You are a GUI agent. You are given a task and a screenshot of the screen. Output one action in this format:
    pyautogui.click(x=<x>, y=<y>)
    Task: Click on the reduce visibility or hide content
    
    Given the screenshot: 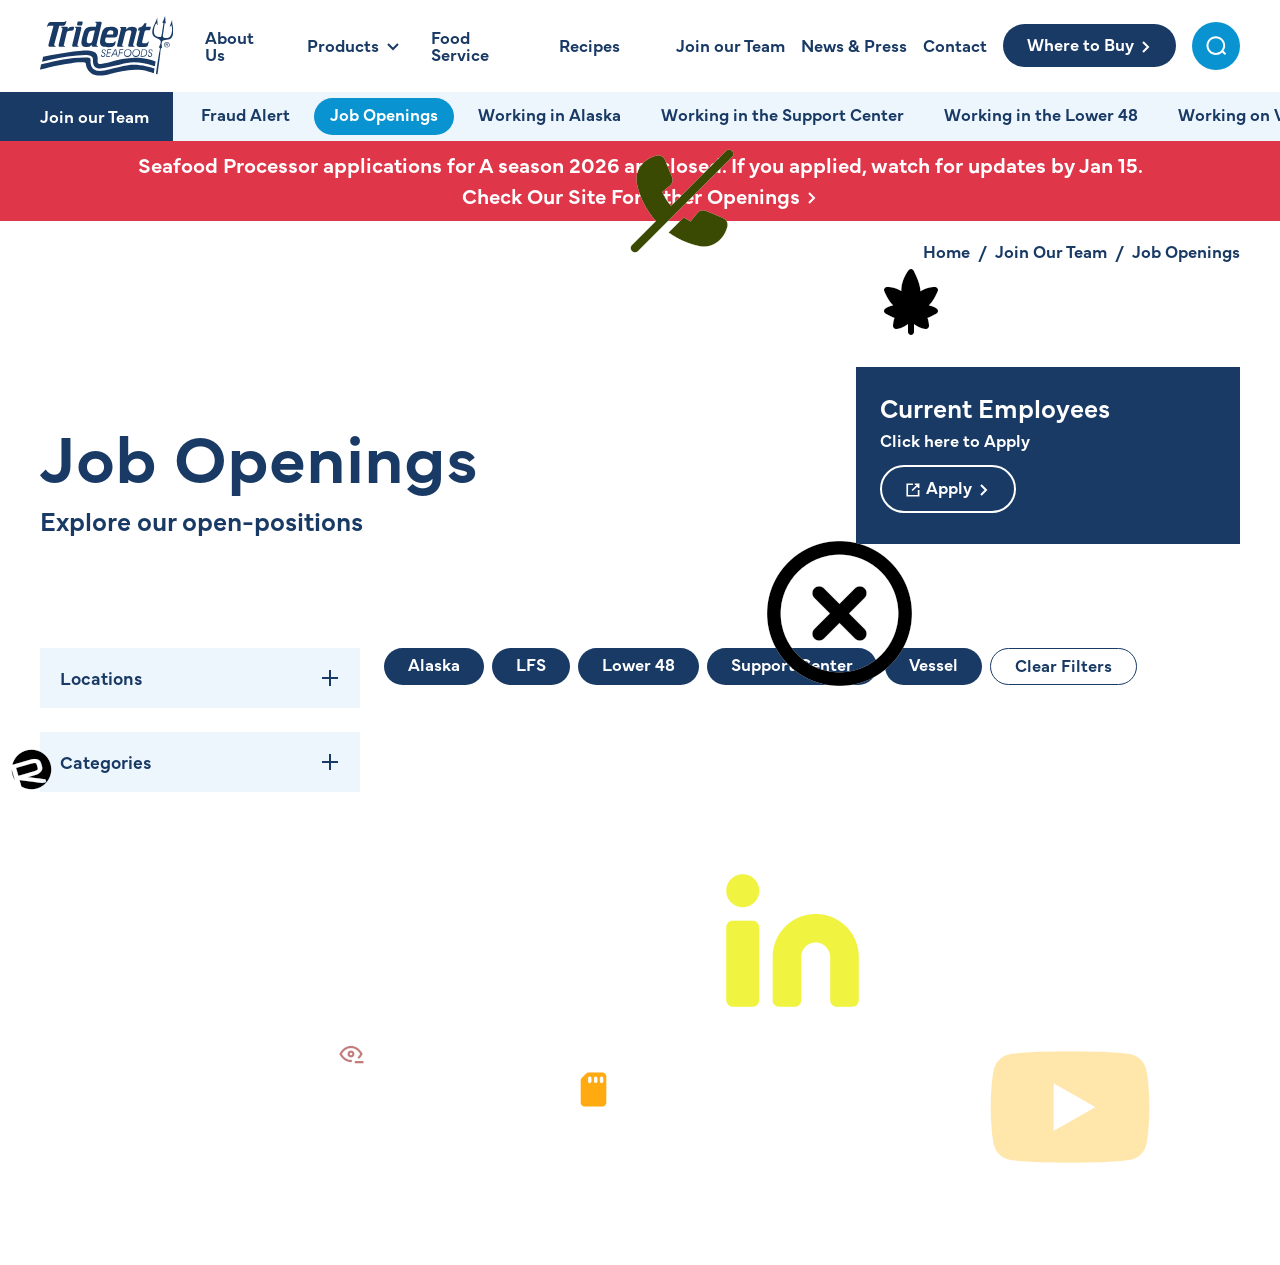 What is the action you would take?
    pyautogui.click(x=351, y=1054)
    